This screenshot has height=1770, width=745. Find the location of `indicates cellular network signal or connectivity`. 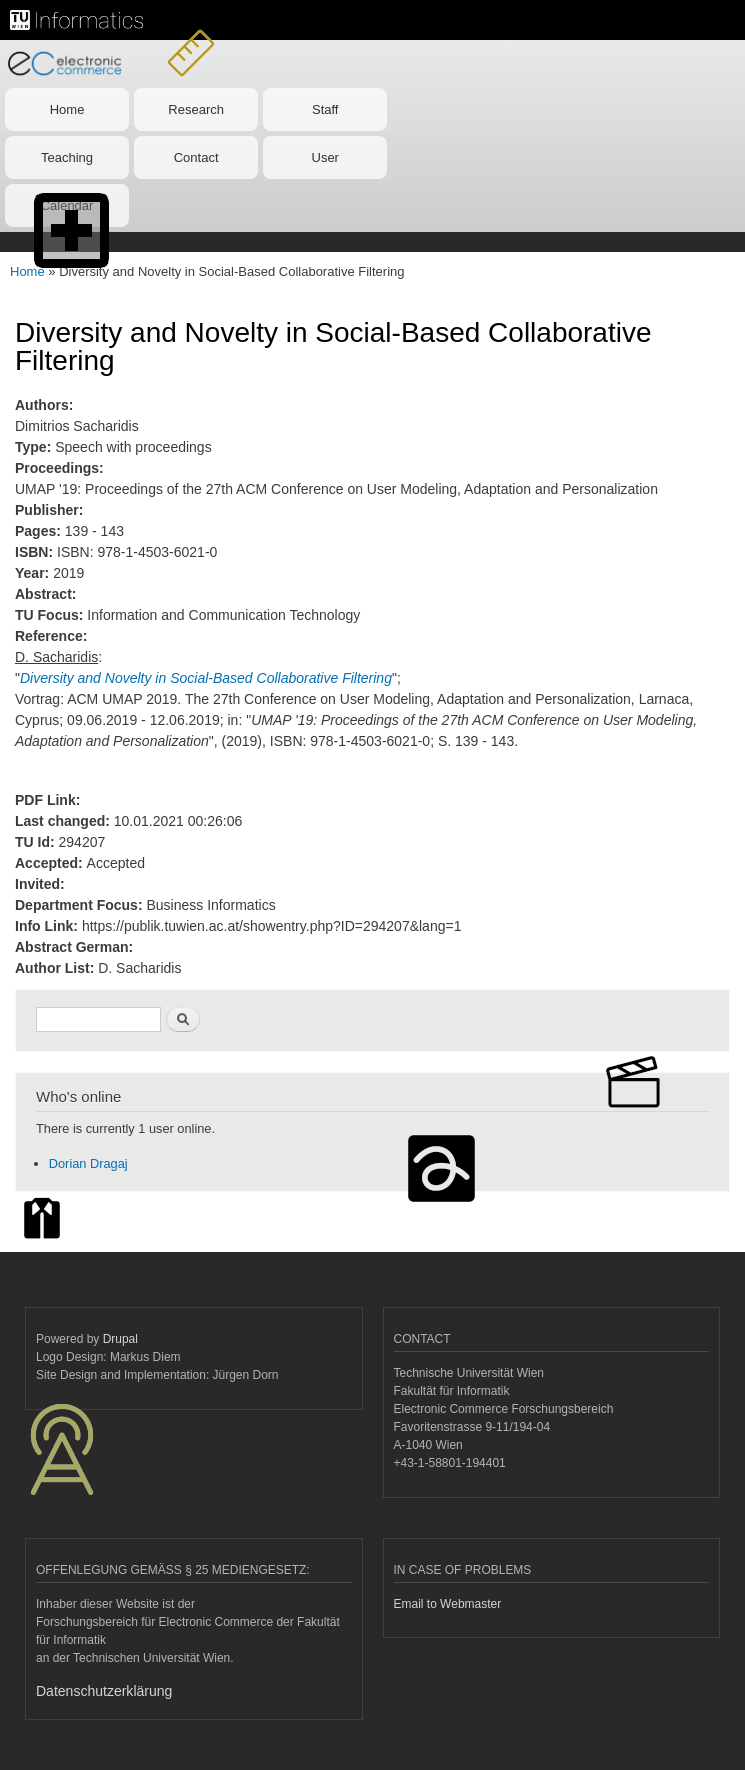

indicates cellular network signal or connectivity is located at coordinates (62, 1451).